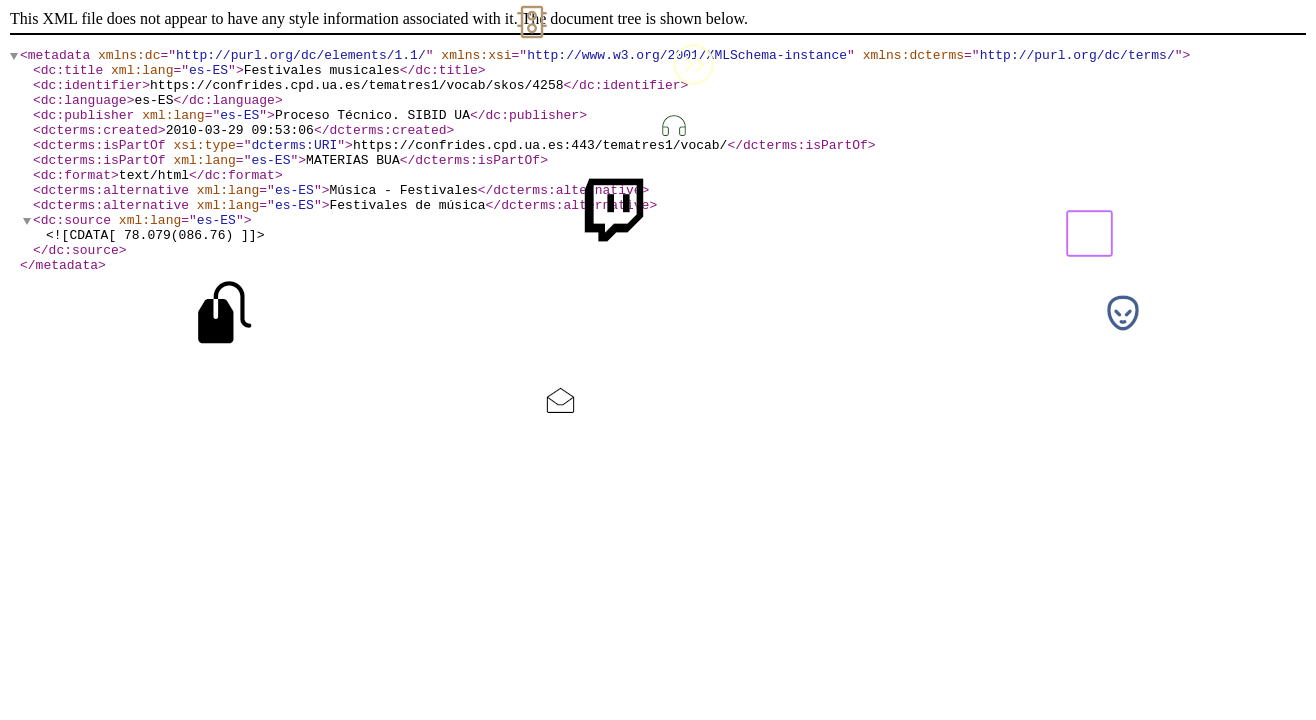 The image size is (1316, 720). What do you see at coordinates (693, 64) in the screenshot?
I see `skip forward or advance to next item` at bounding box center [693, 64].